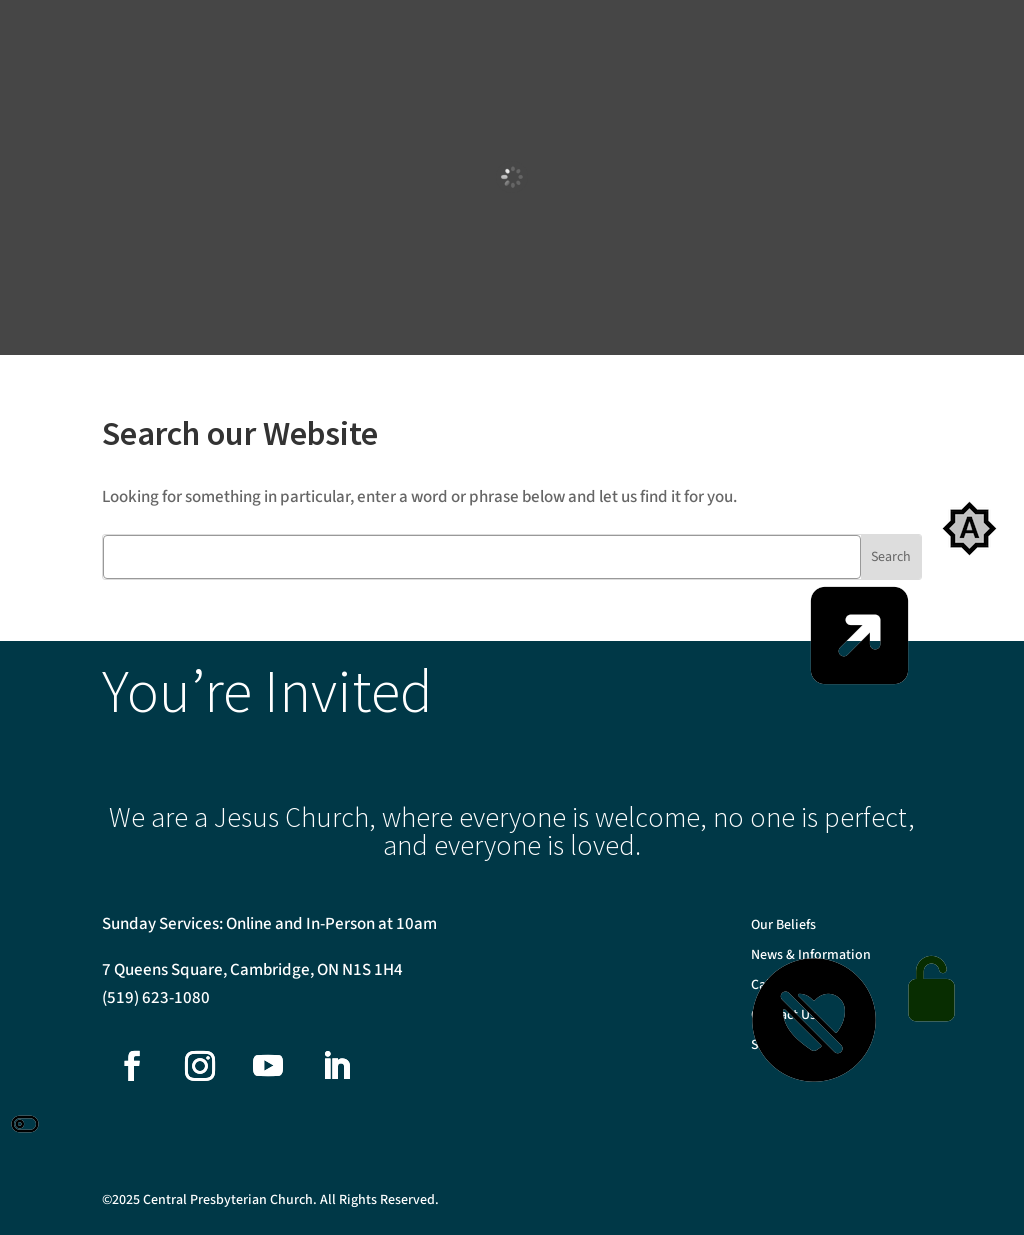 Image resolution: width=1024 pixels, height=1235 pixels. What do you see at coordinates (25, 1124) in the screenshot?
I see `toggle switch in off position` at bounding box center [25, 1124].